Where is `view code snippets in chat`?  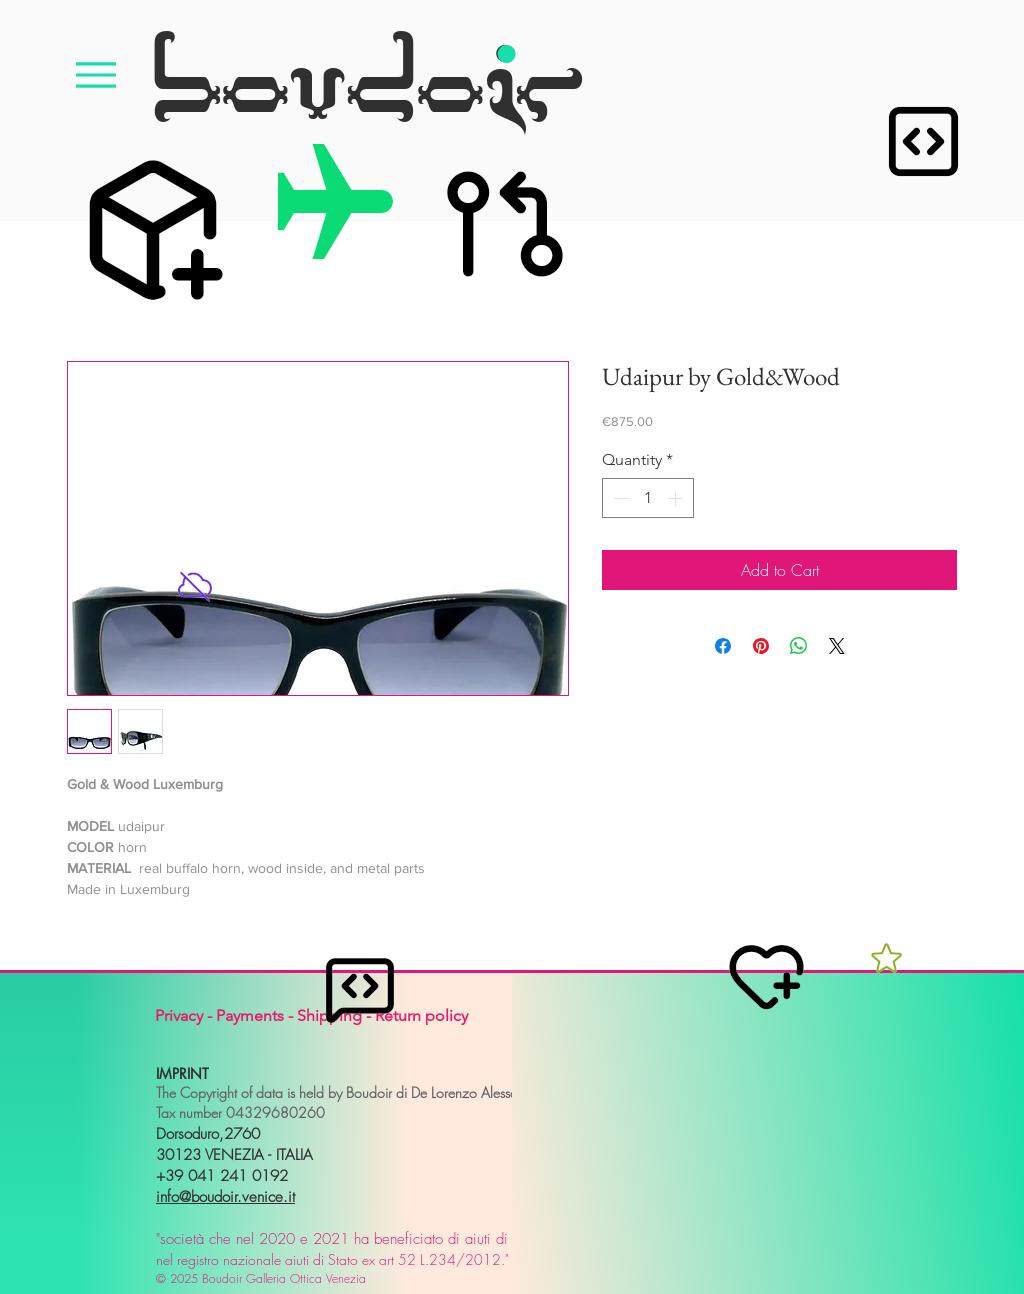
view code snippets in chat is located at coordinates (360, 989).